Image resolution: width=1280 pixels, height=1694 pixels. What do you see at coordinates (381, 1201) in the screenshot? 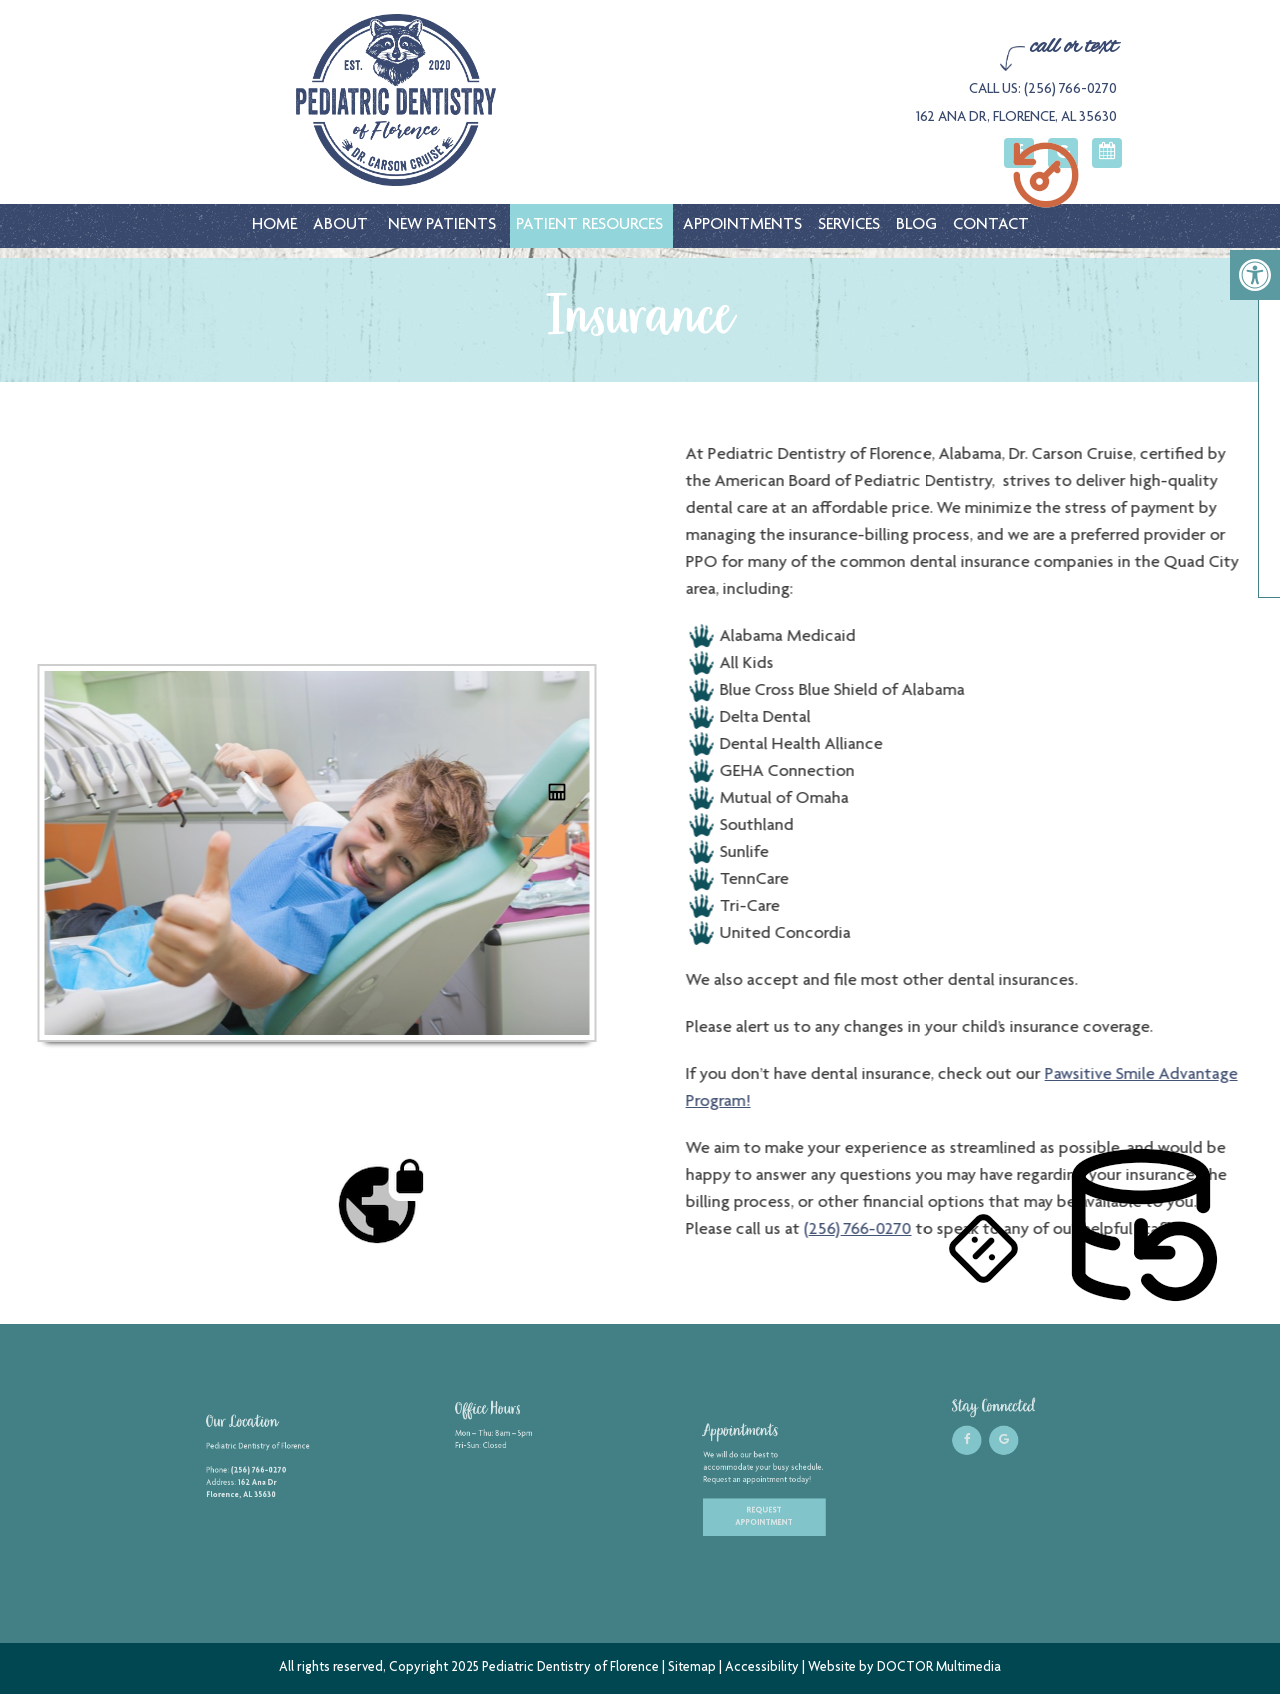
I see `indicates active VPN connection` at bounding box center [381, 1201].